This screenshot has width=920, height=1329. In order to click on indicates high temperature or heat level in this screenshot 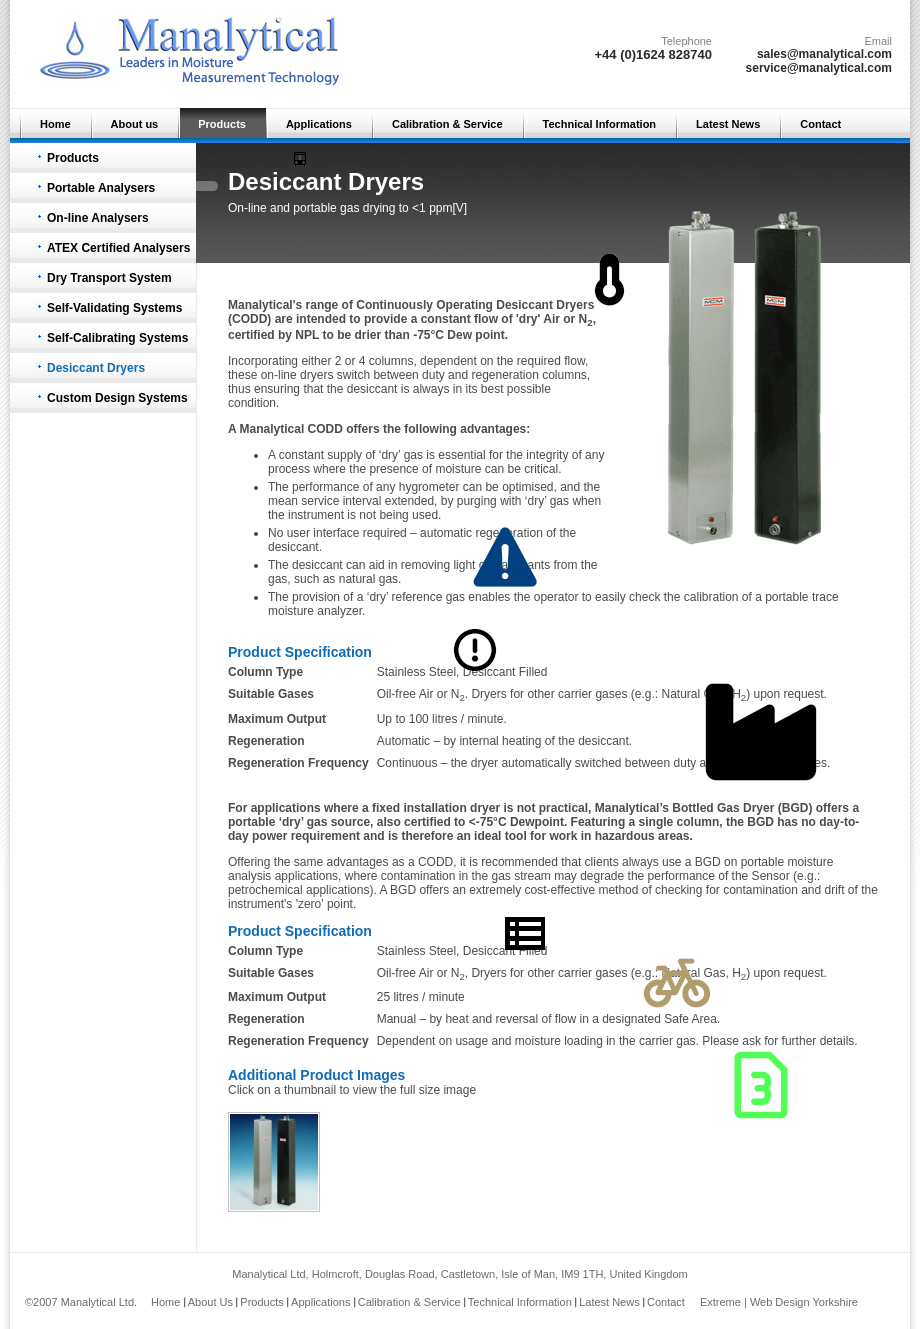, I will do `click(609, 279)`.